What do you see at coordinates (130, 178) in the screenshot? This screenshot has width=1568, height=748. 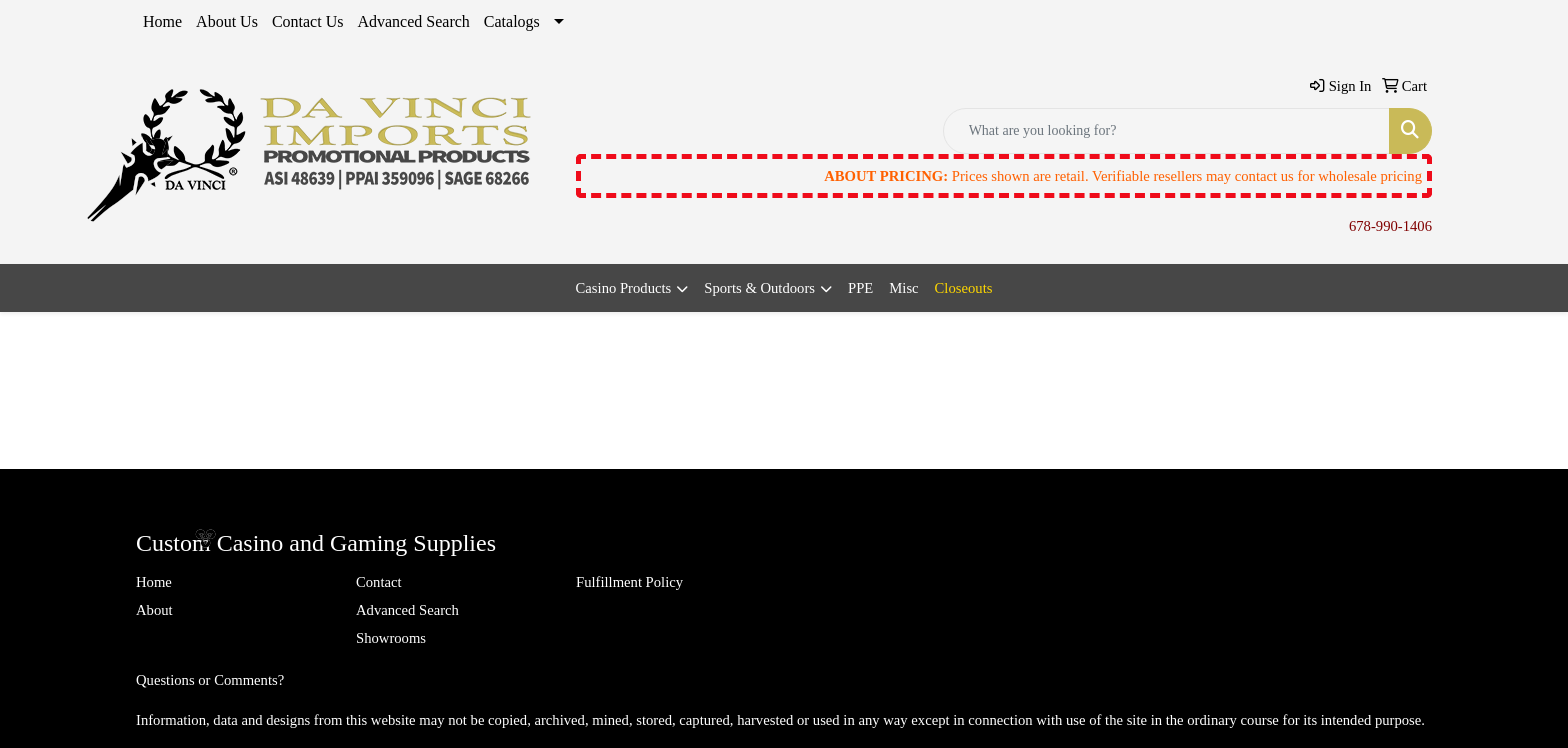 I see `equip a wooden club weapon` at bounding box center [130, 178].